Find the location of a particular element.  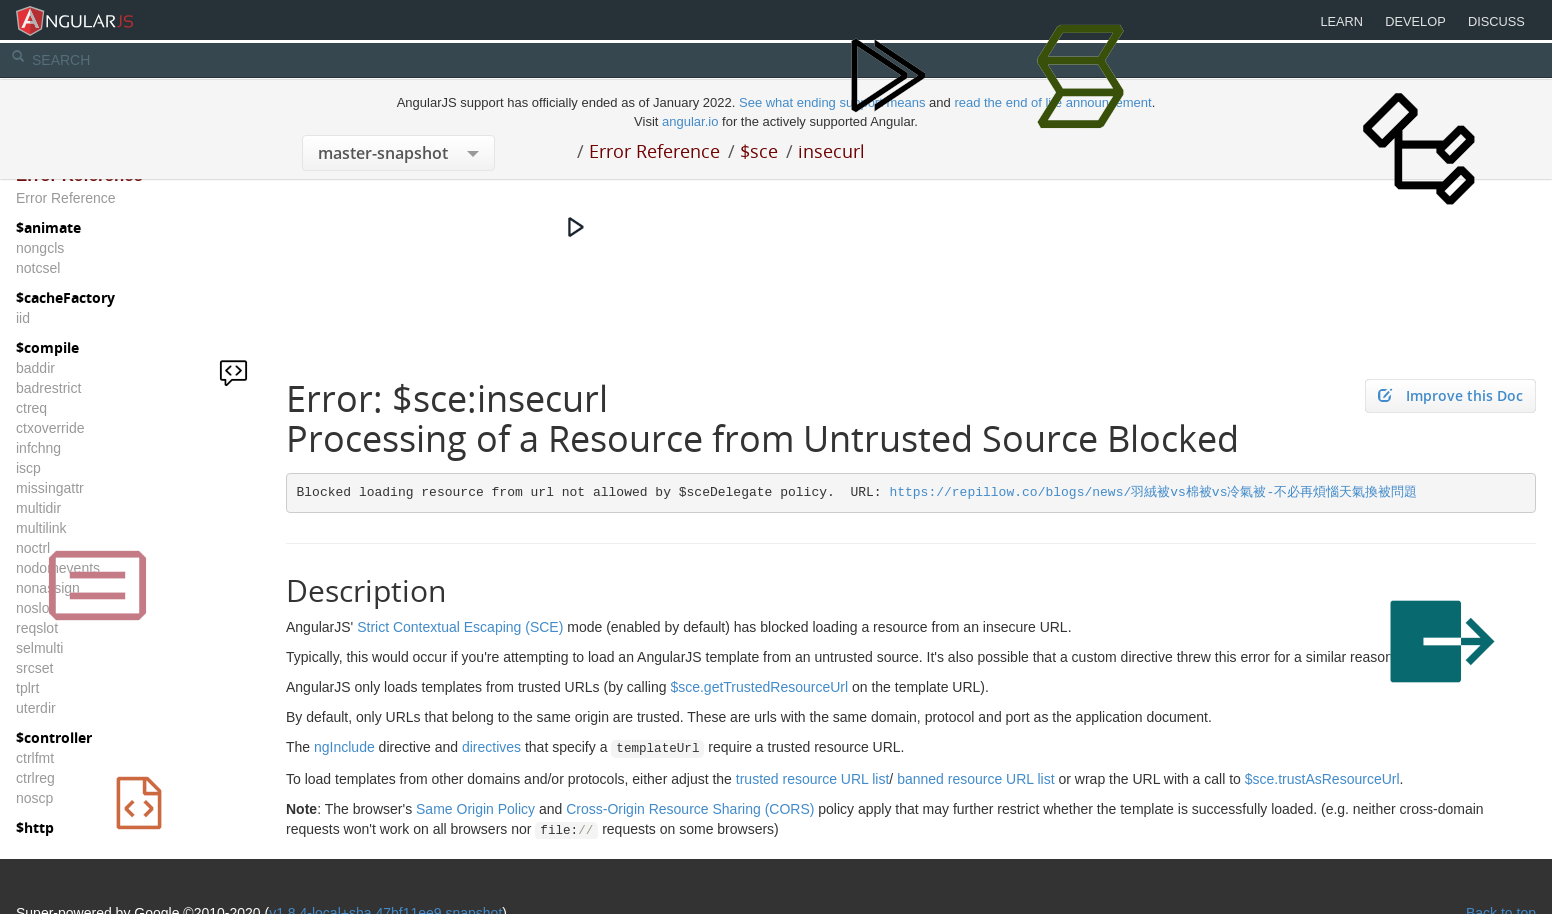

open a code or source file is located at coordinates (139, 803).